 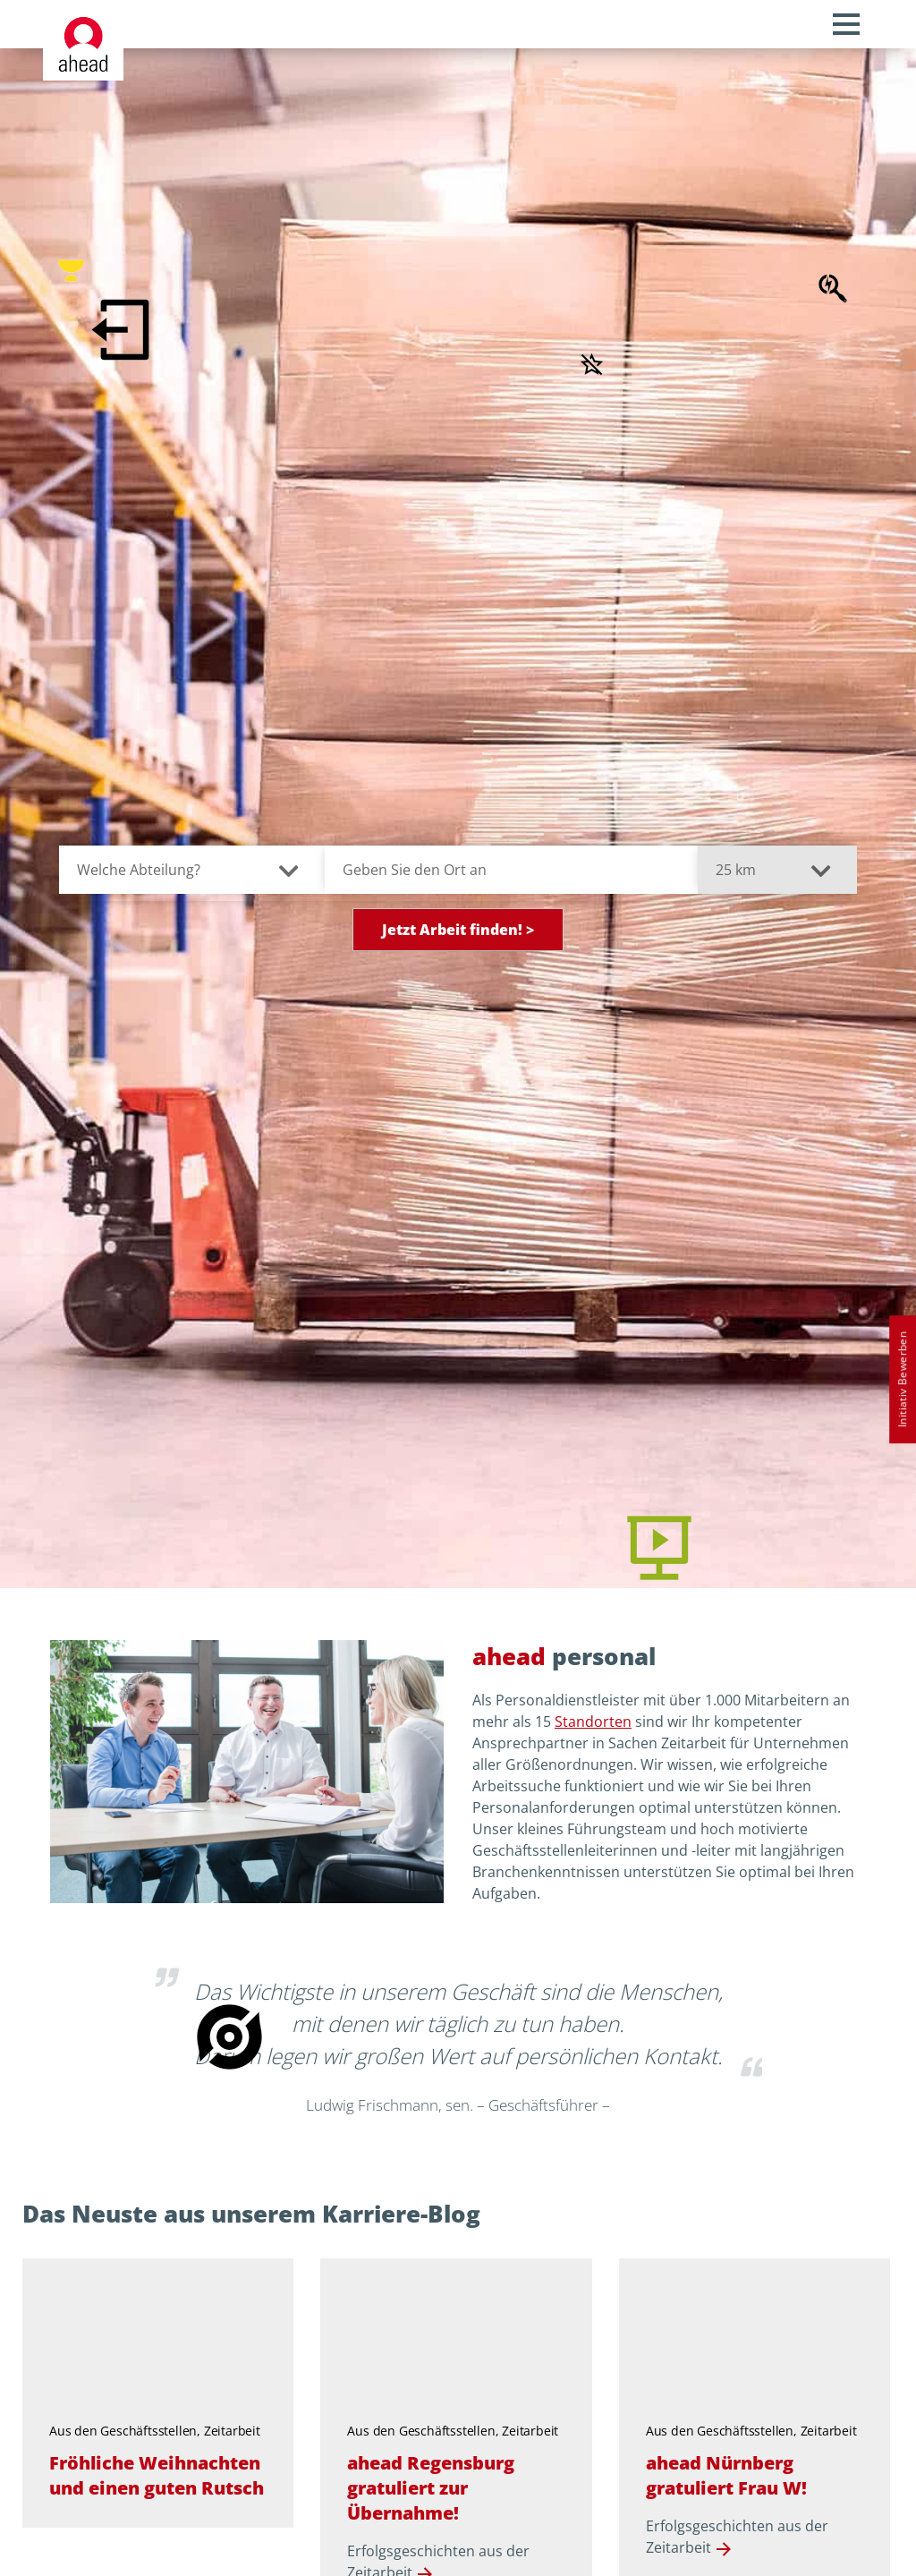 What do you see at coordinates (591, 364) in the screenshot?
I see `disable or remove from favorites` at bounding box center [591, 364].